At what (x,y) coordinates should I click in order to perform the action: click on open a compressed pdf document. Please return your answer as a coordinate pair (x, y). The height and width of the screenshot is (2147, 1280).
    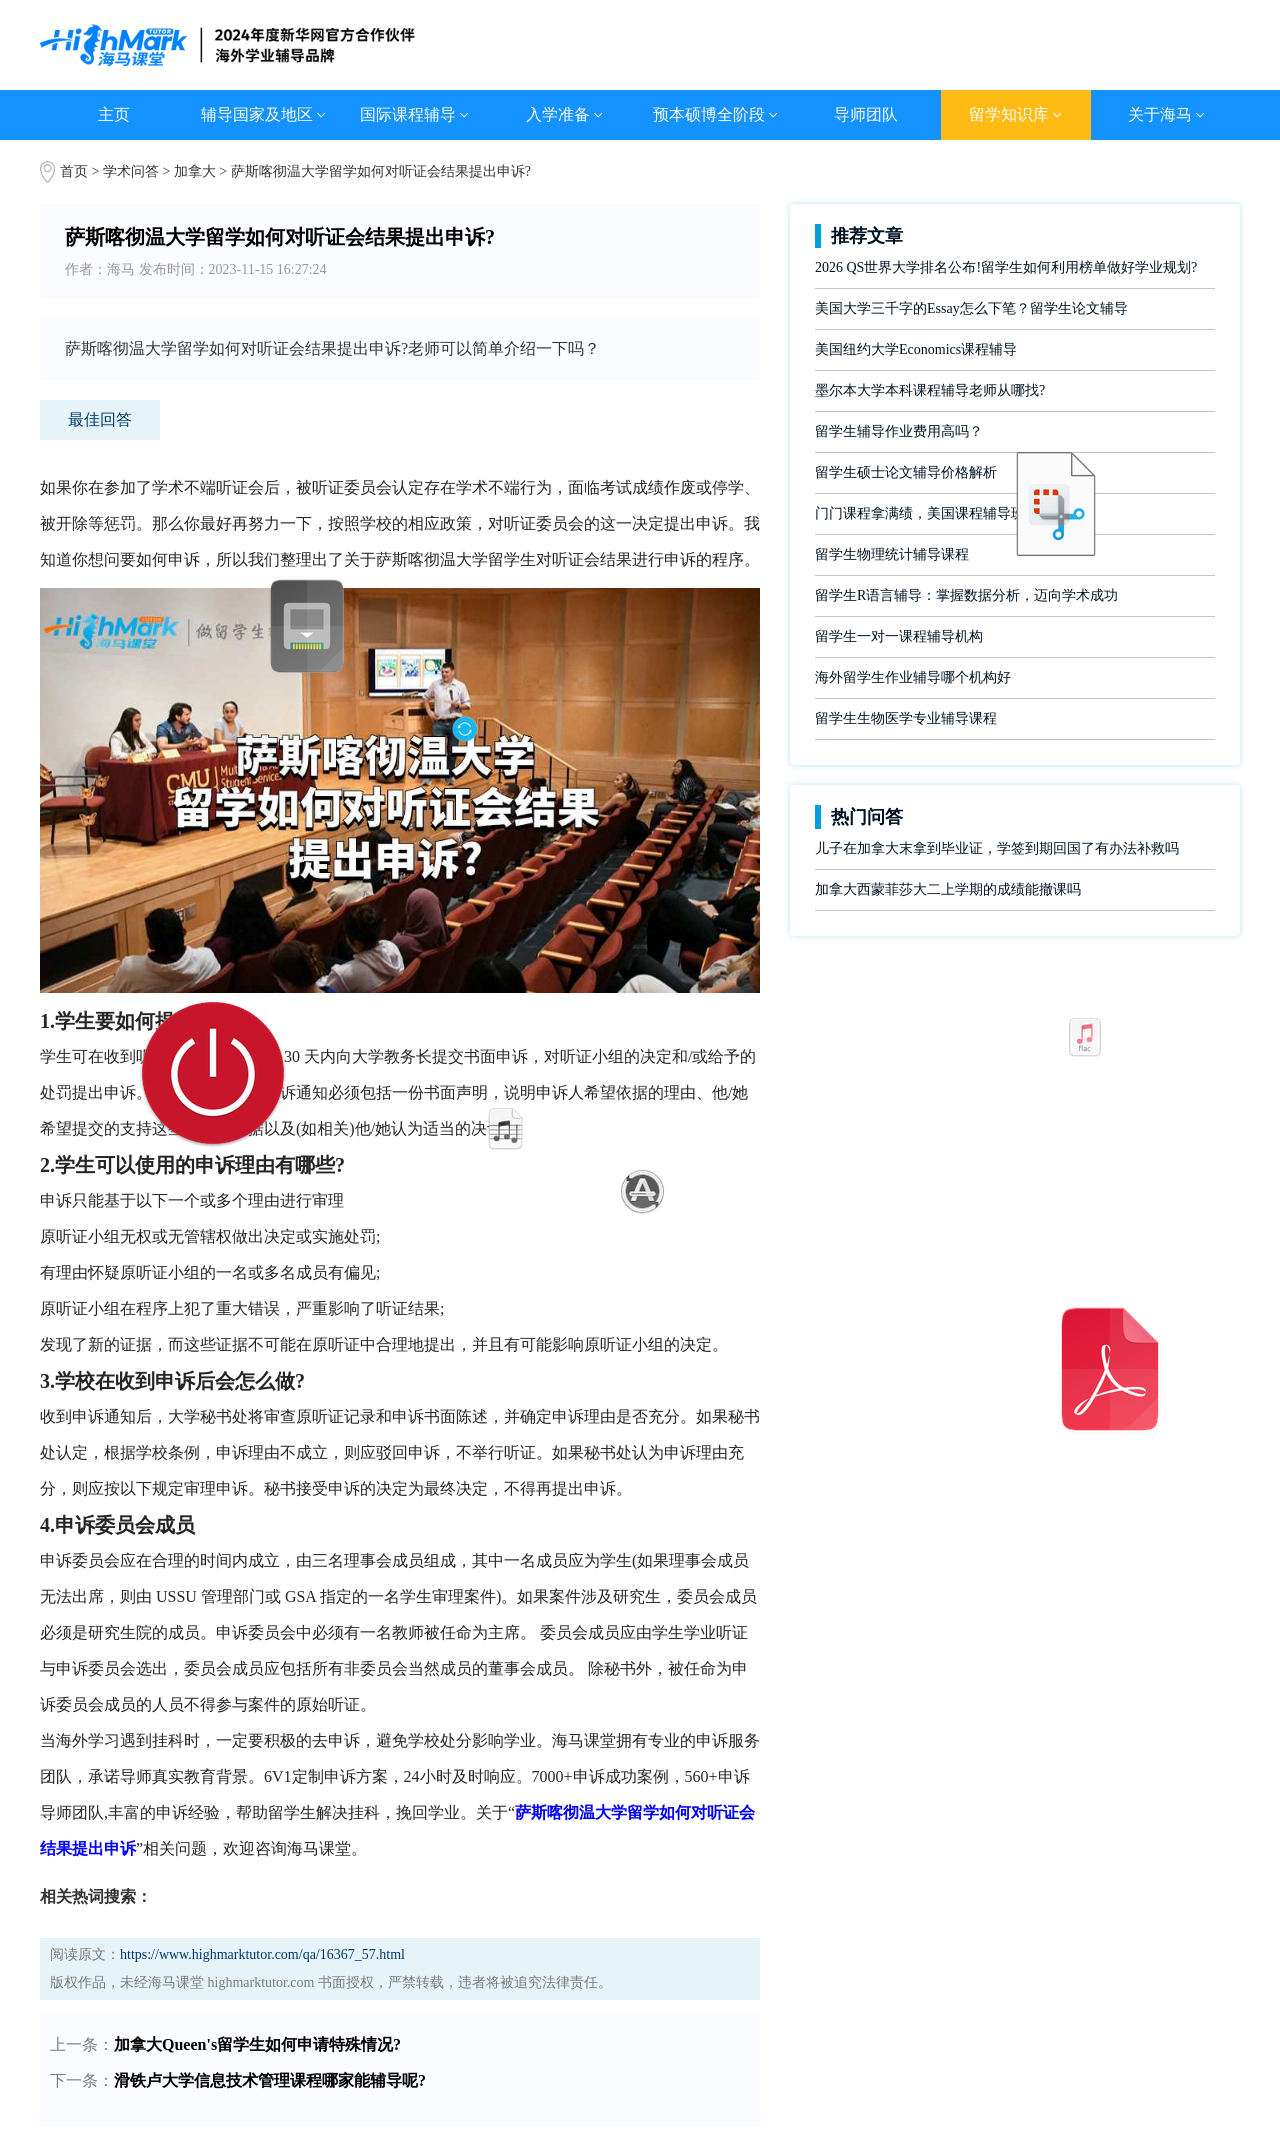
    Looking at the image, I should click on (1110, 1369).